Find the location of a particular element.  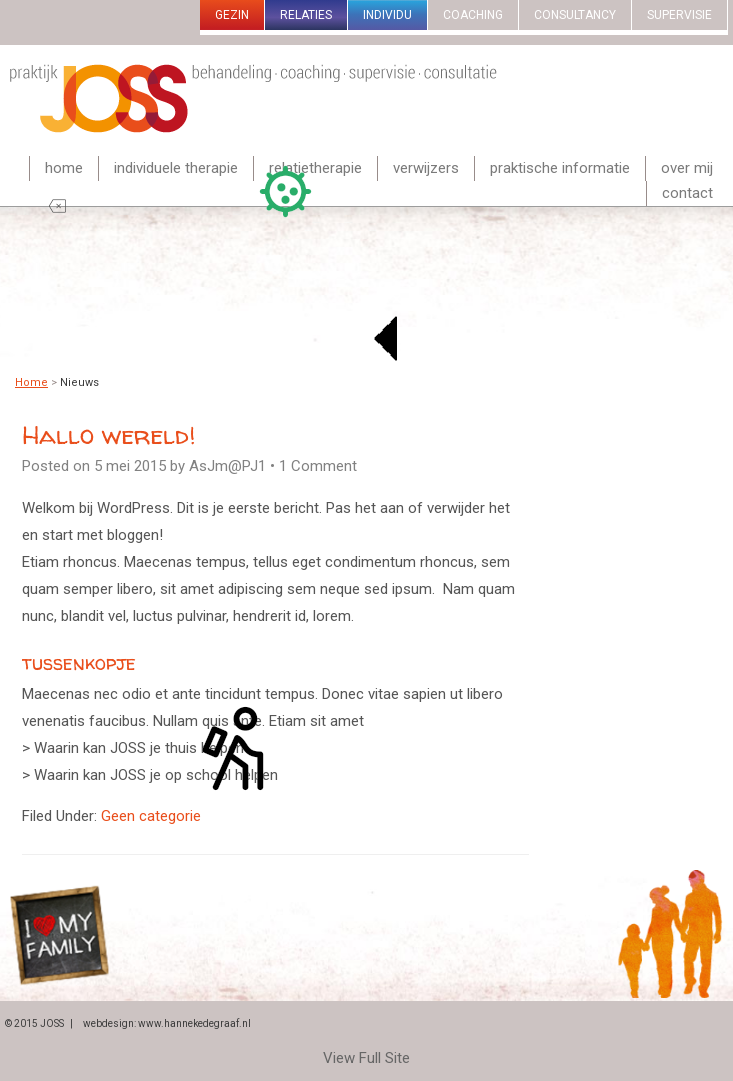

delete the previous character is located at coordinates (58, 206).